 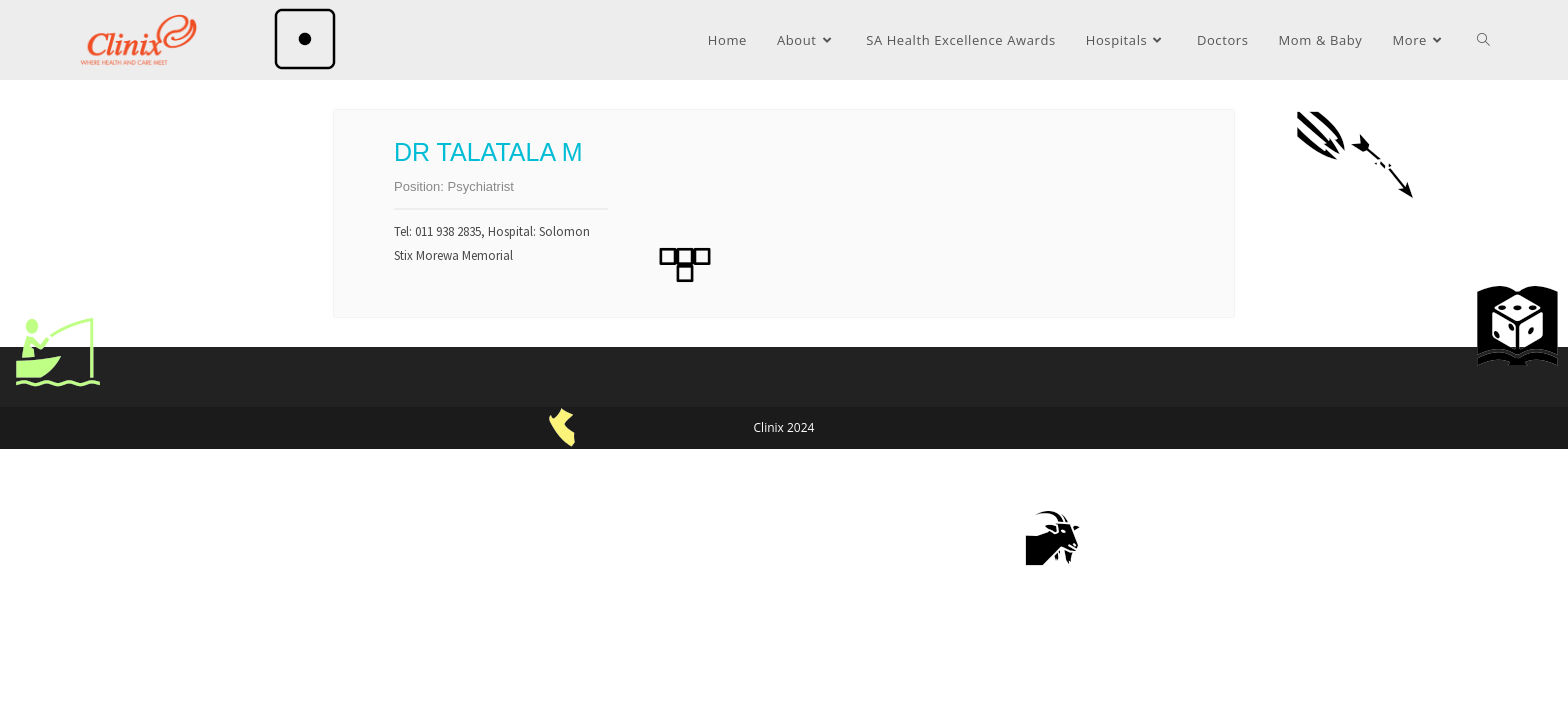 What do you see at coordinates (562, 427) in the screenshot?
I see `select Peru as your country or region` at bounding box center [562, 427].